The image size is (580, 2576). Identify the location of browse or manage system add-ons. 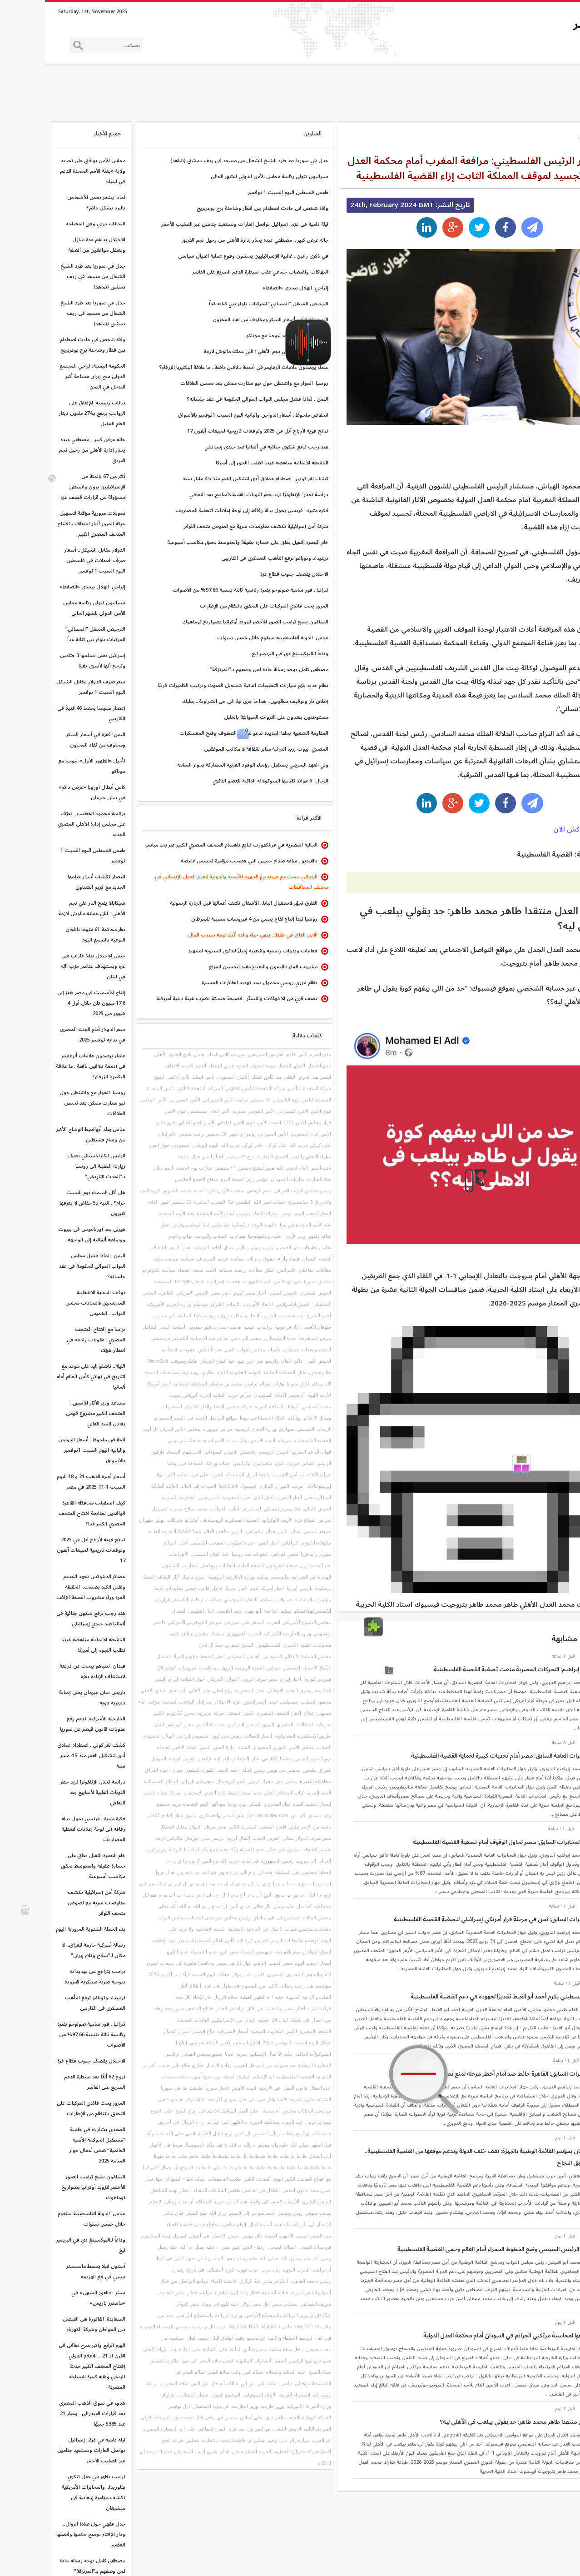
(373, 1627).